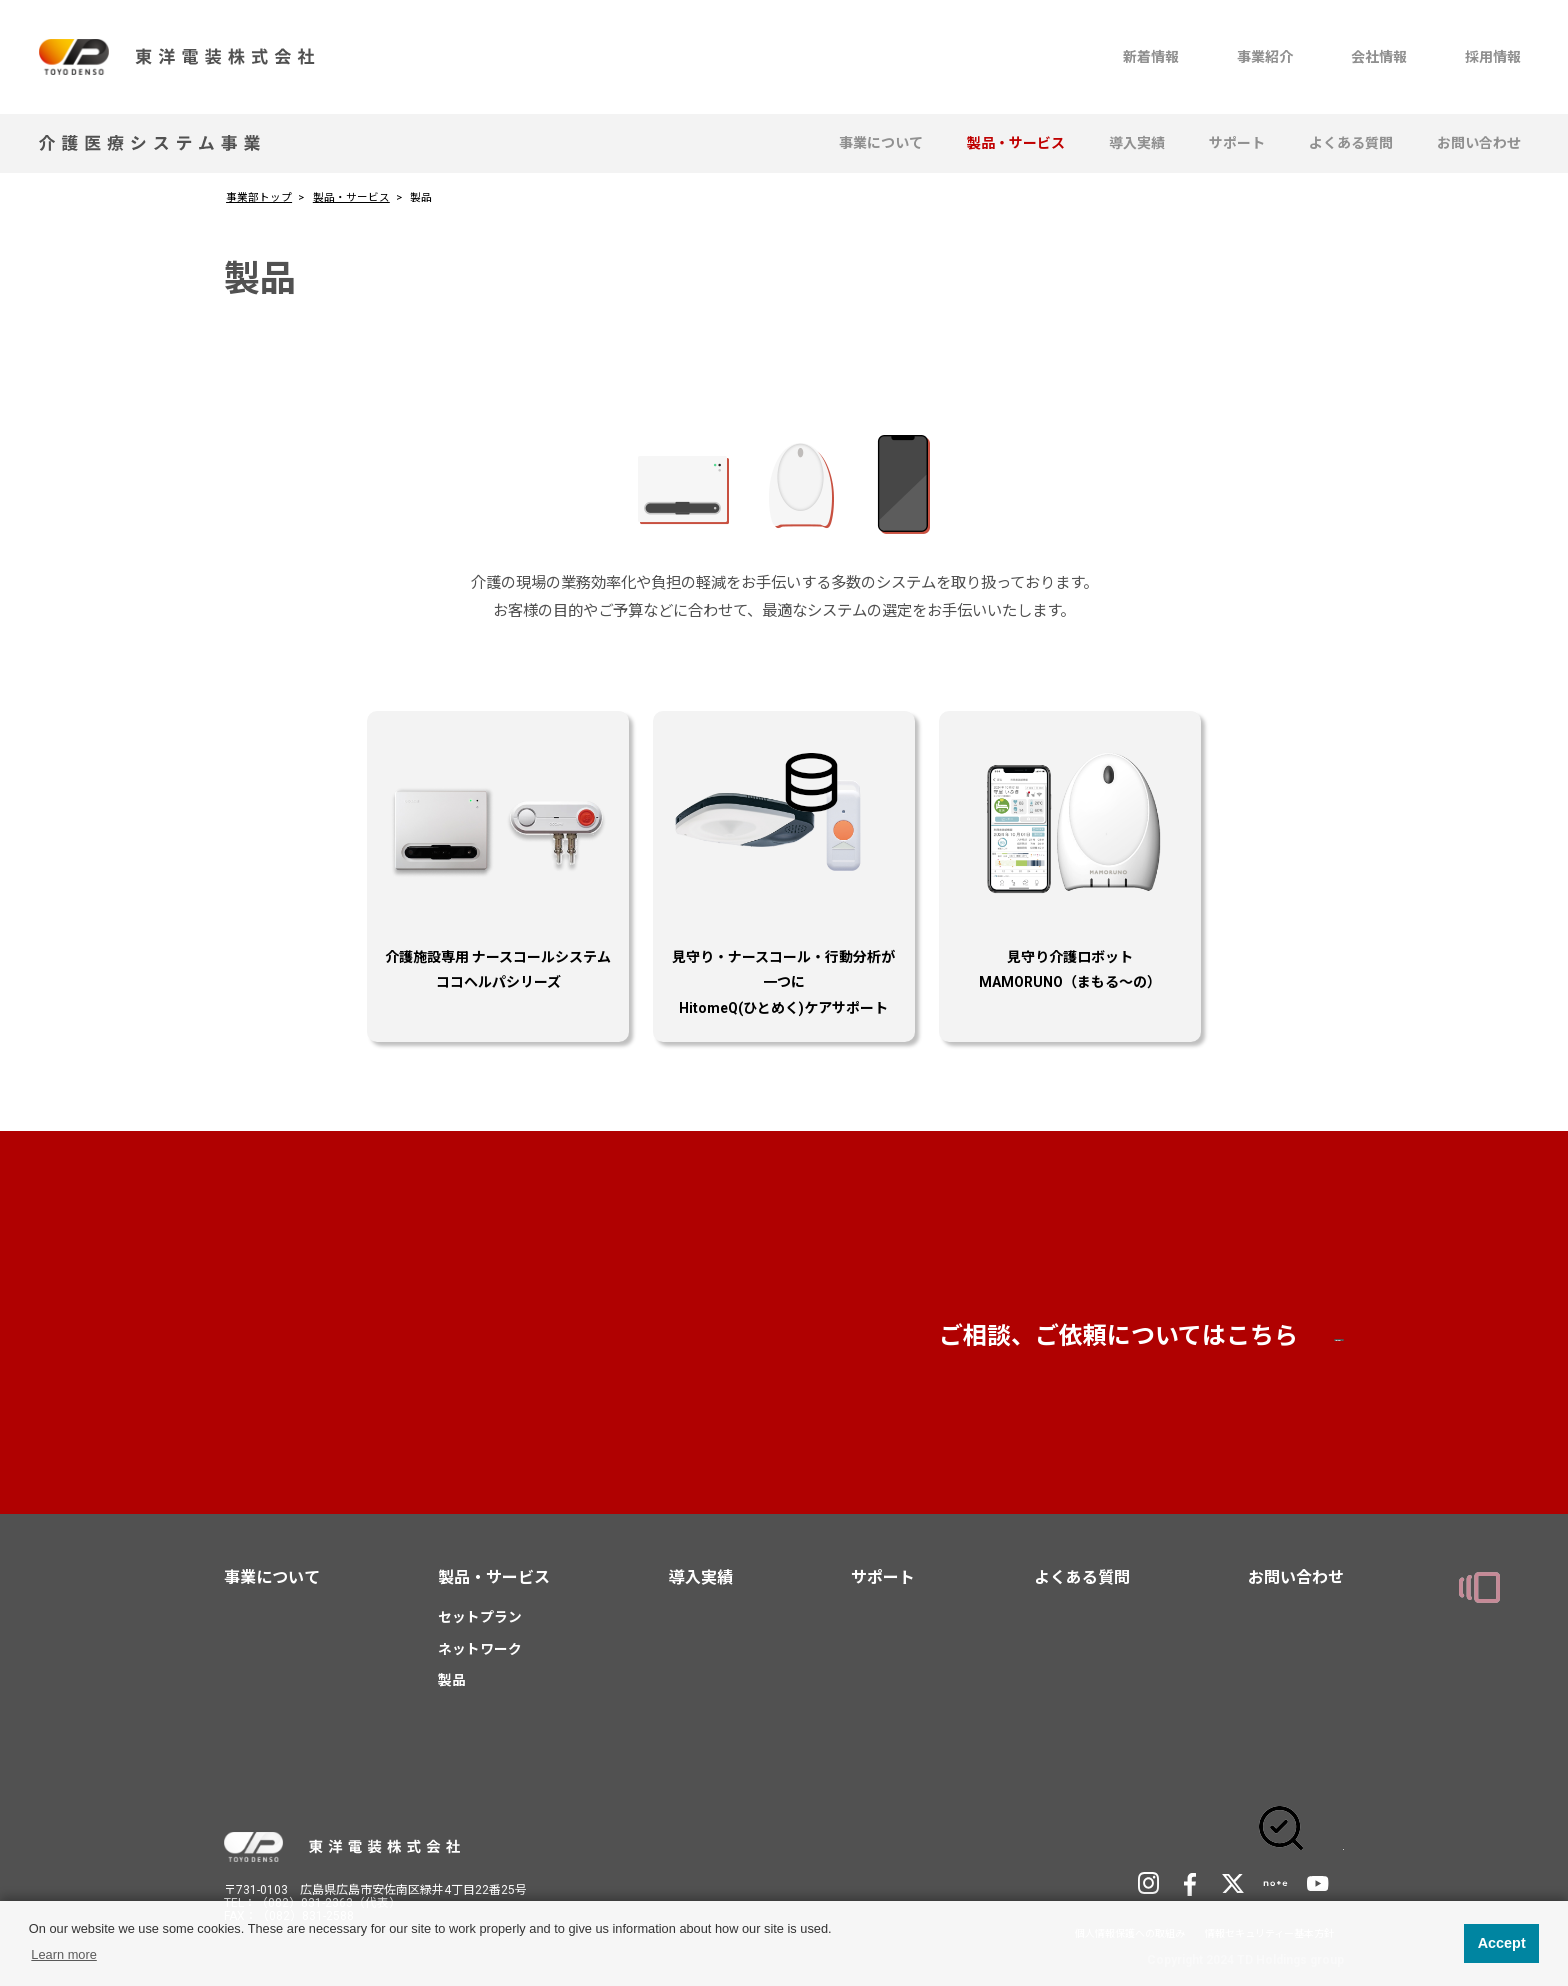  What do you see at coordinates (811, 782) in the screenshot?
I see `access database settings` at bounding box center [811, 782].